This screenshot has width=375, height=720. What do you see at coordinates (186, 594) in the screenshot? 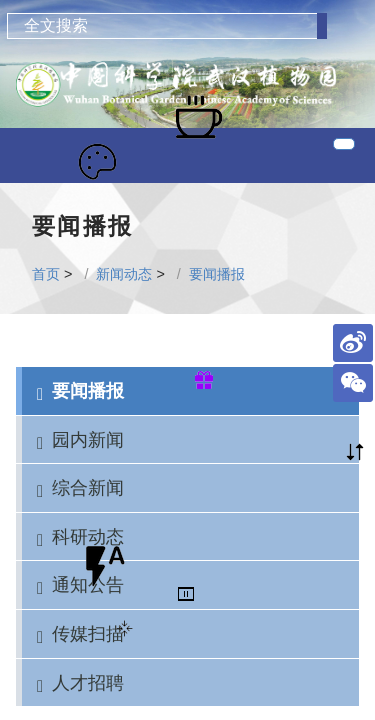
I see `pause a presentation or slideshow` at bounding box center [186, 594].